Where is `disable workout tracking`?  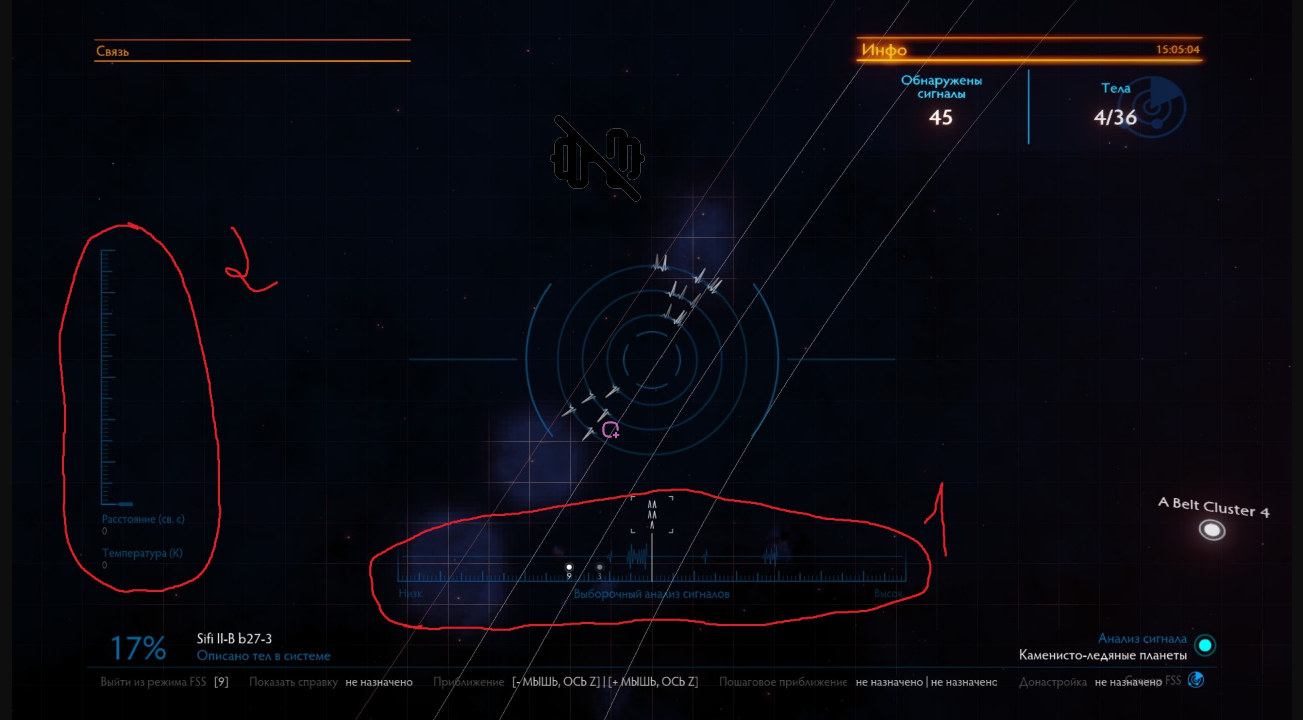
disable workout tracking is located at coordinates (597, 158).